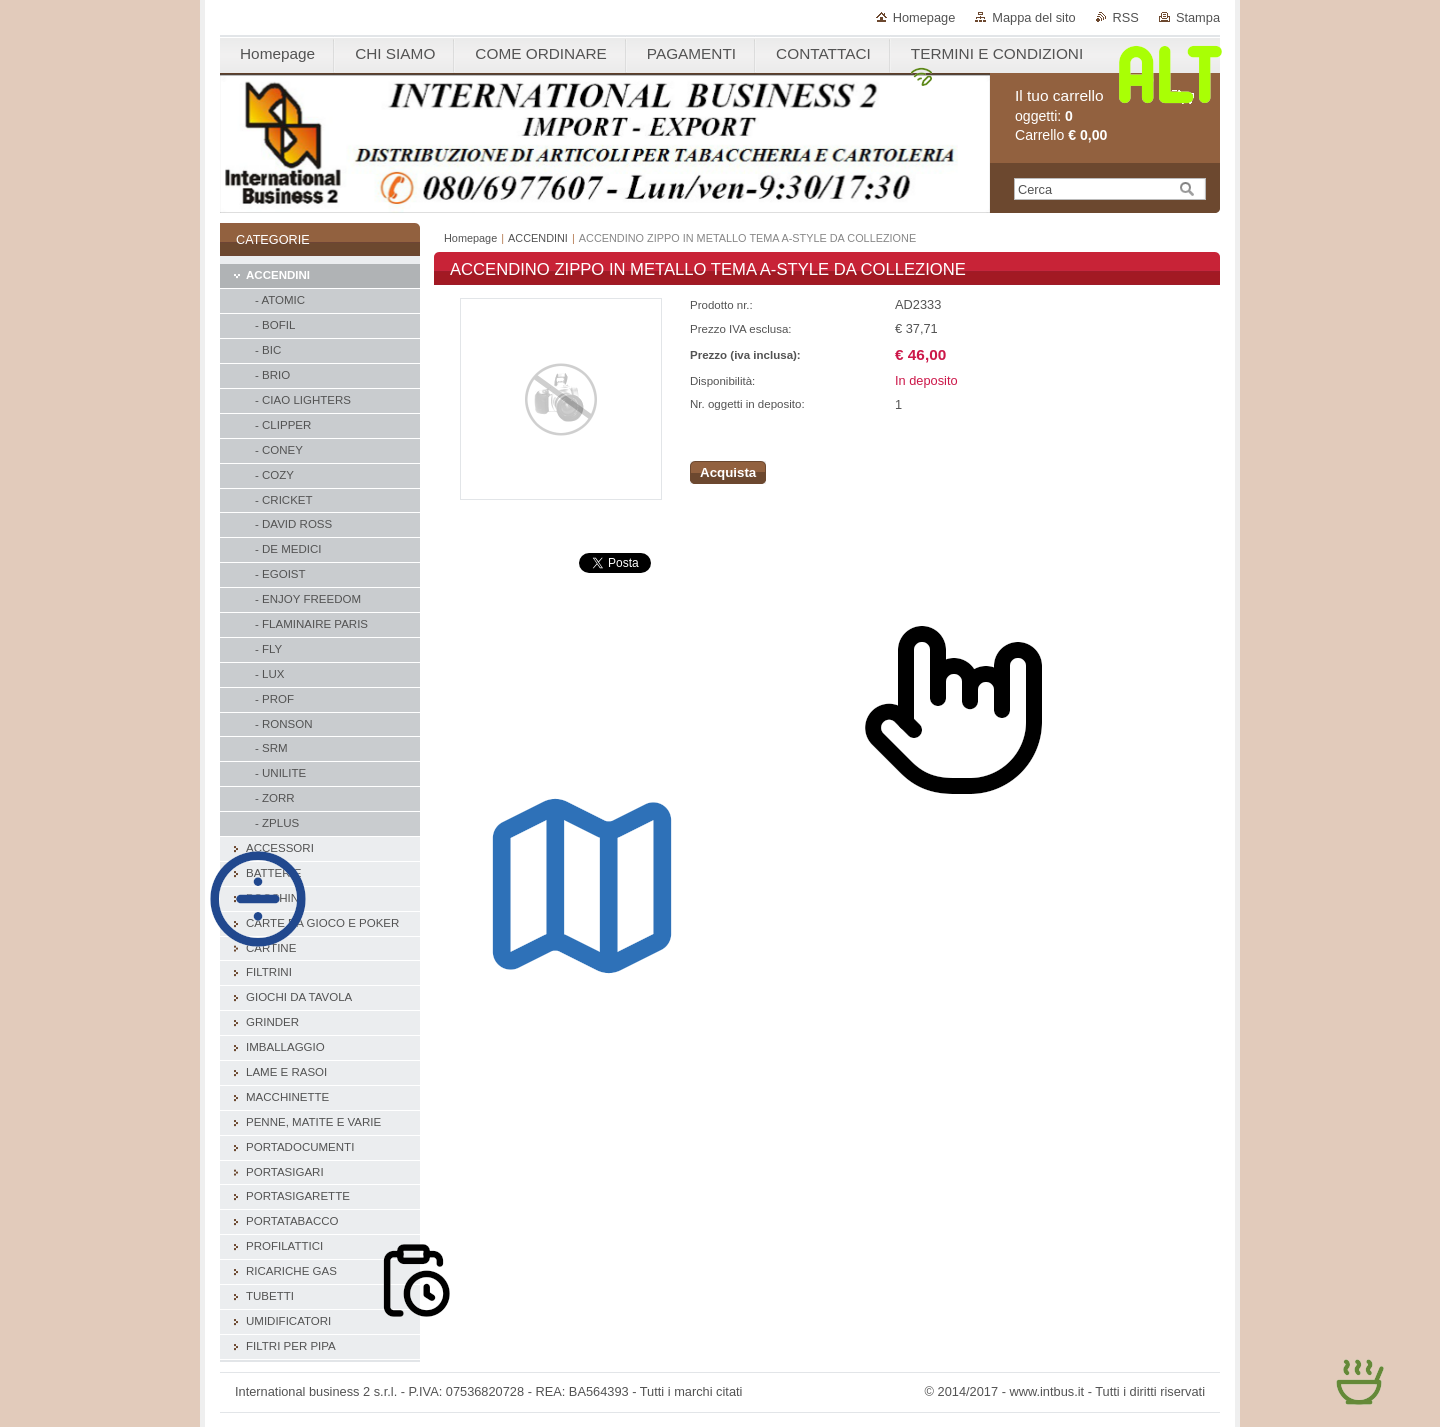 The width and height of the screenshot is (1440, 1427). Describe the element at coordinates (582, 886) in the screenshot. I see `view map or navigation` at that location.